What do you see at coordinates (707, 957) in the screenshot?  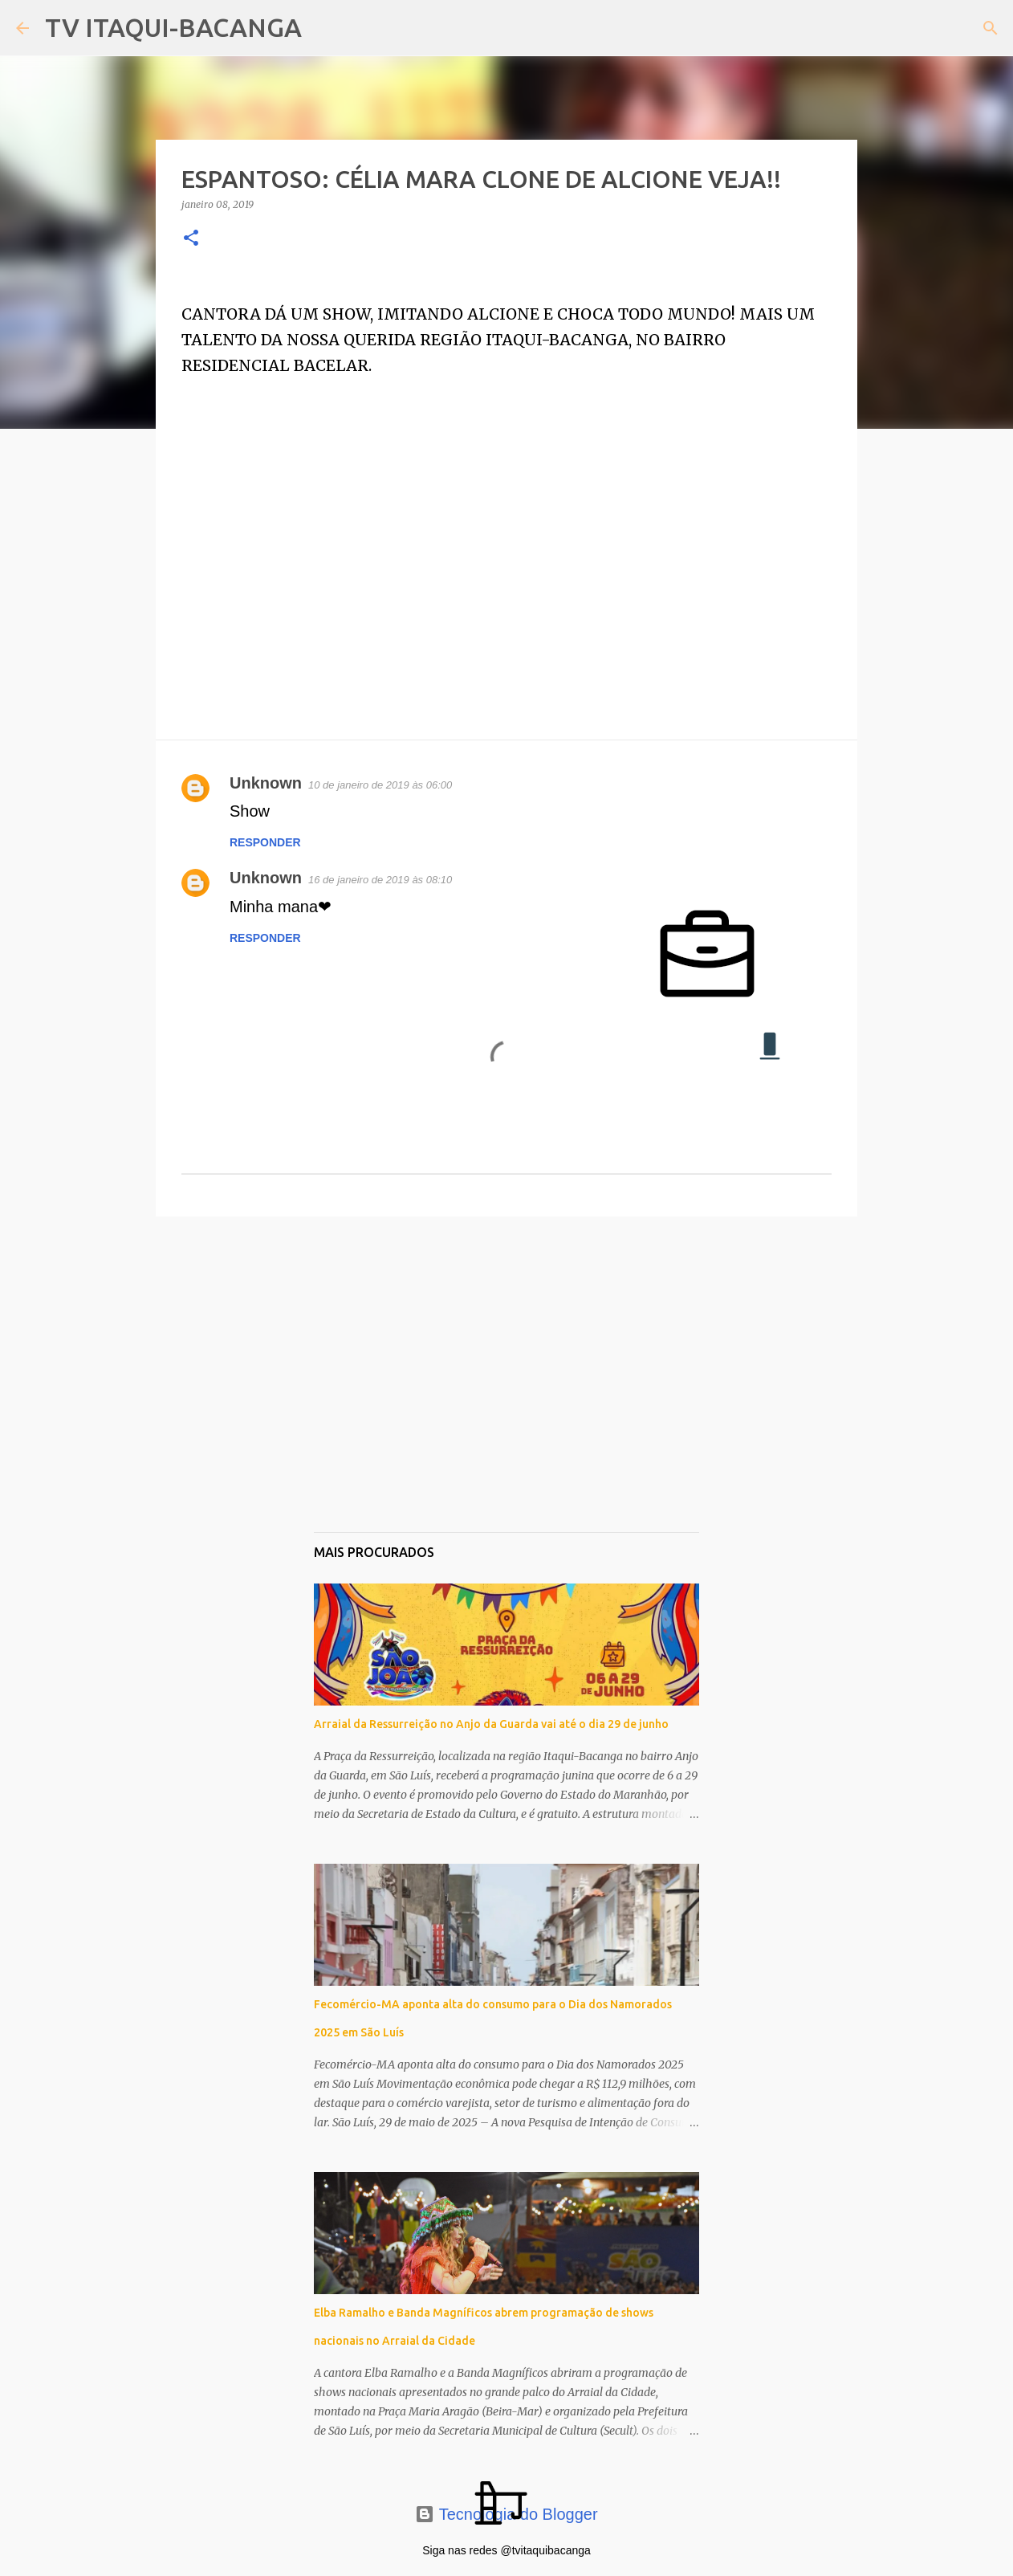 I see `access work or business-related content` at bounding box center [707, 957].